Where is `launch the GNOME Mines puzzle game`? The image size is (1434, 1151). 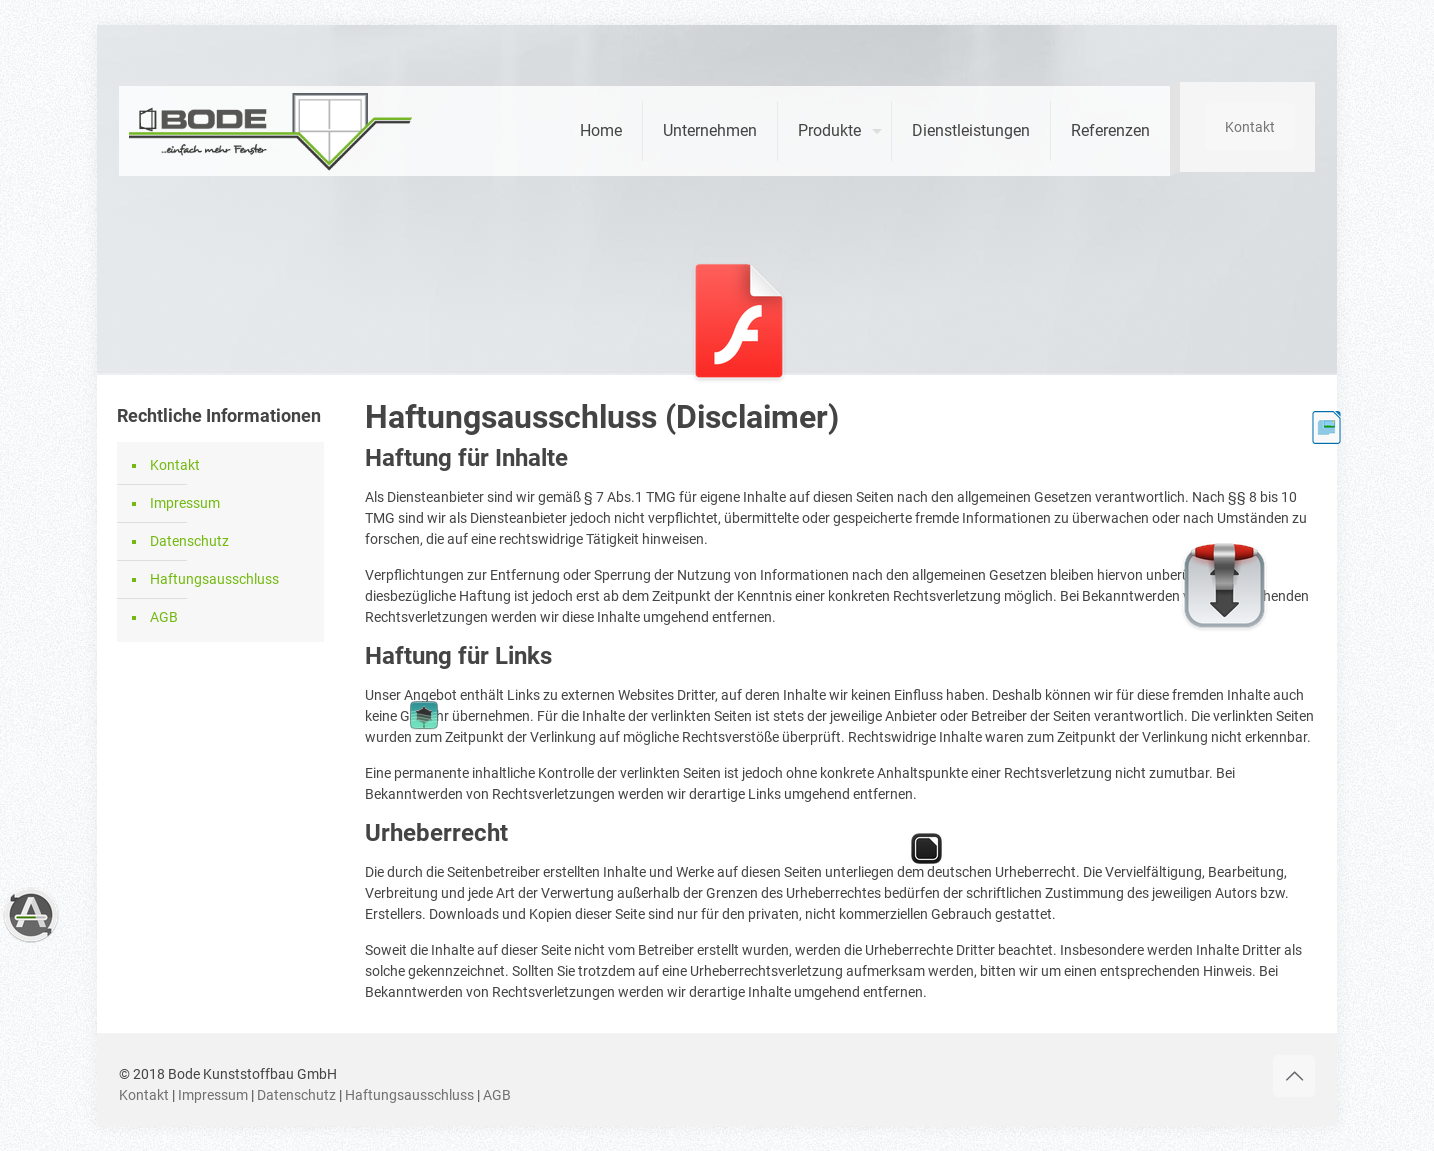 launch the GNOME Mines puzzle game is located at coordinates (424, 715).